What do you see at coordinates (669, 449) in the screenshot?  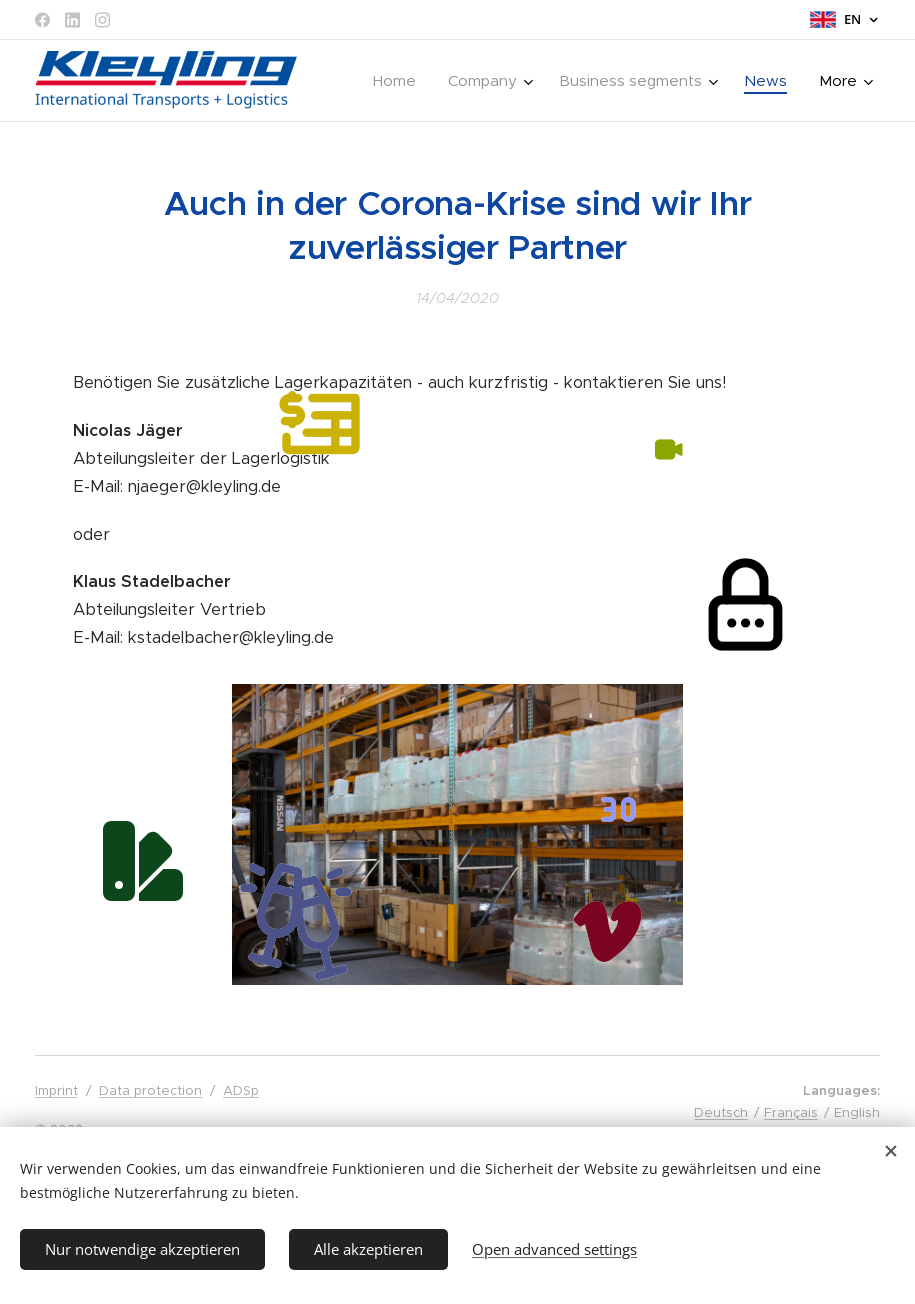 I see `start a video call` at bounding box center [669, 449].